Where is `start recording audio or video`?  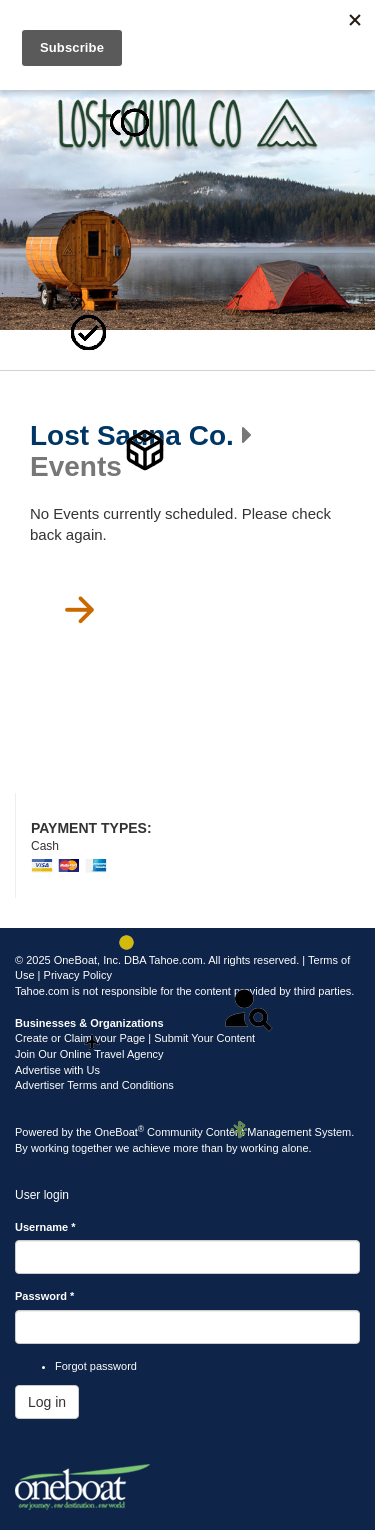 start recording audio or video is located at coordinates (126, 942).